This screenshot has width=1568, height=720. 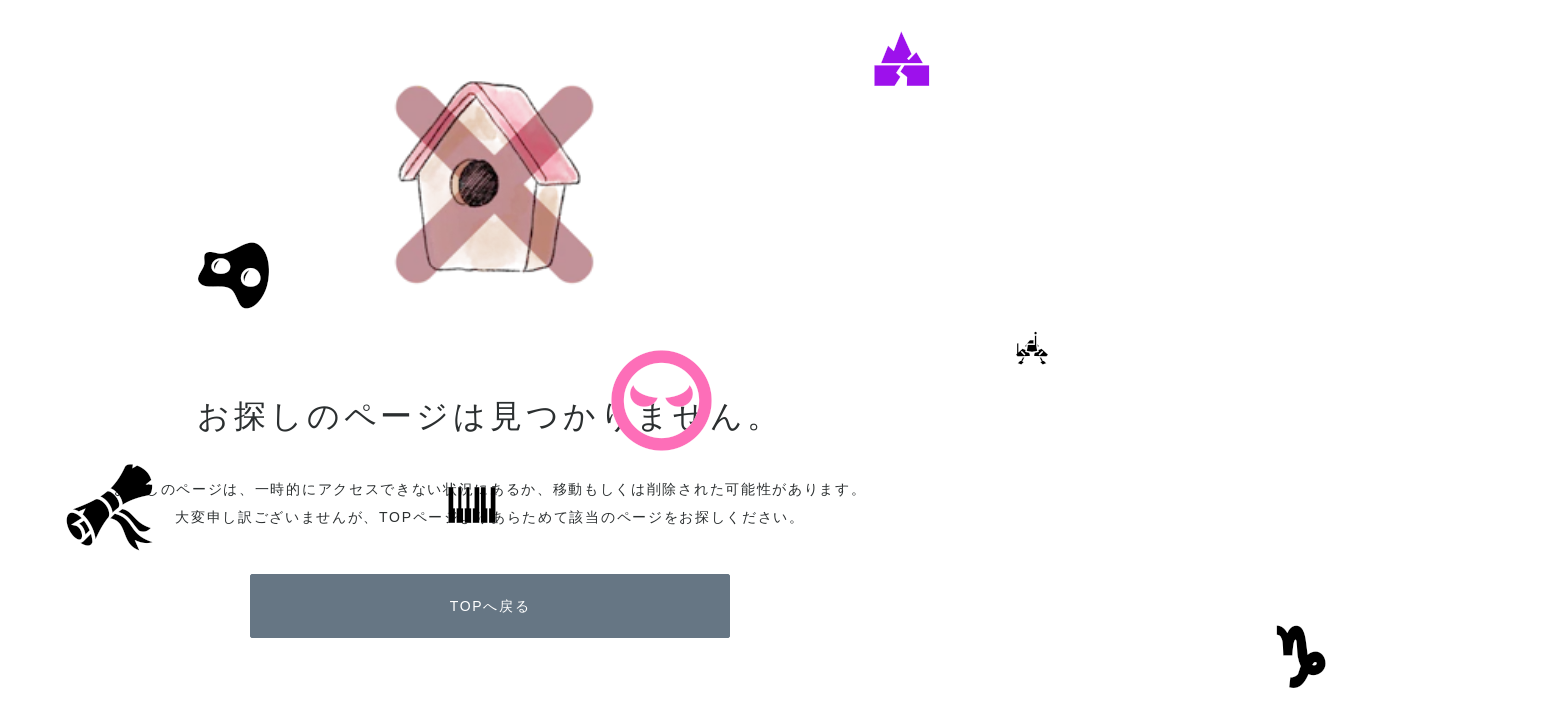 I want to click on view quest log or mission objectives, so click(x=109, y=507).